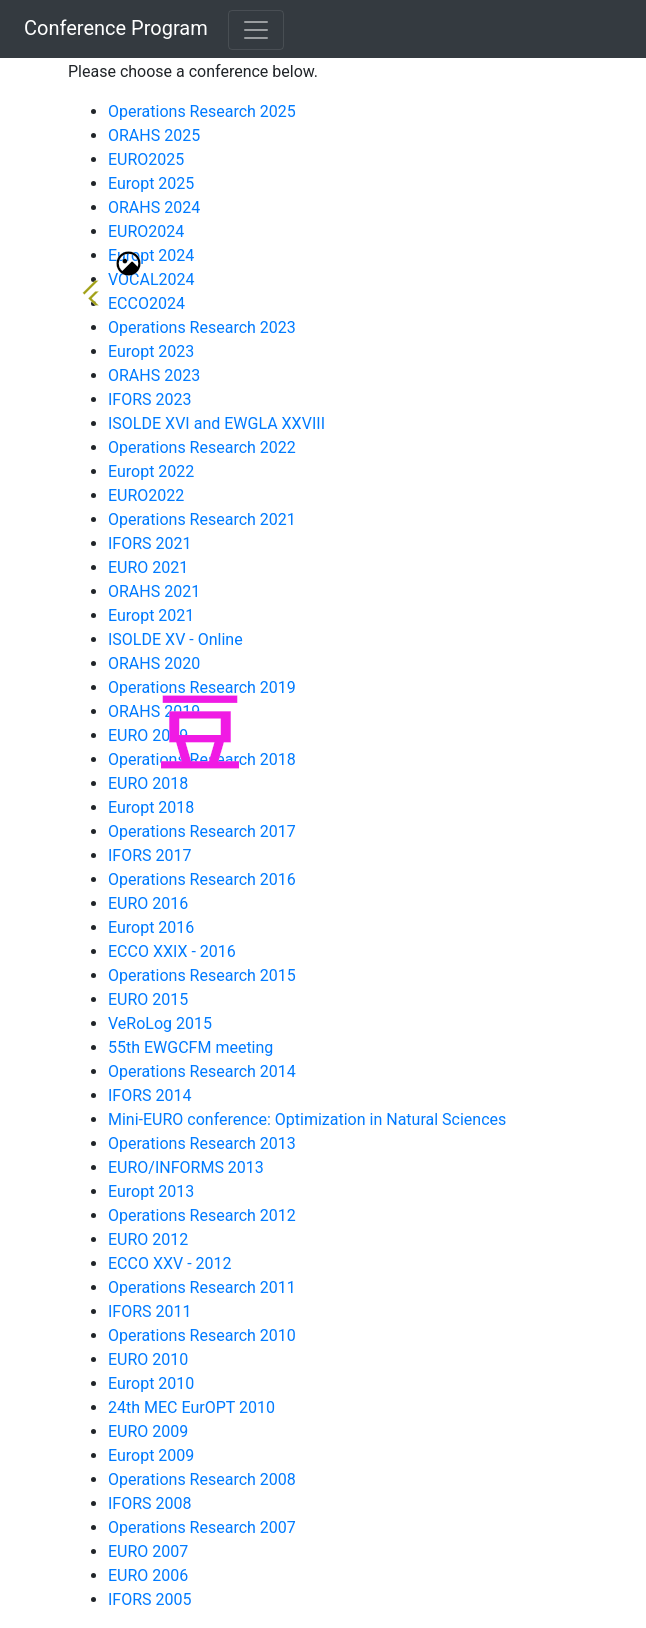 This screenshot has height=1628, width=646. I want to click on view image or photo gallery, so click(128, 263).